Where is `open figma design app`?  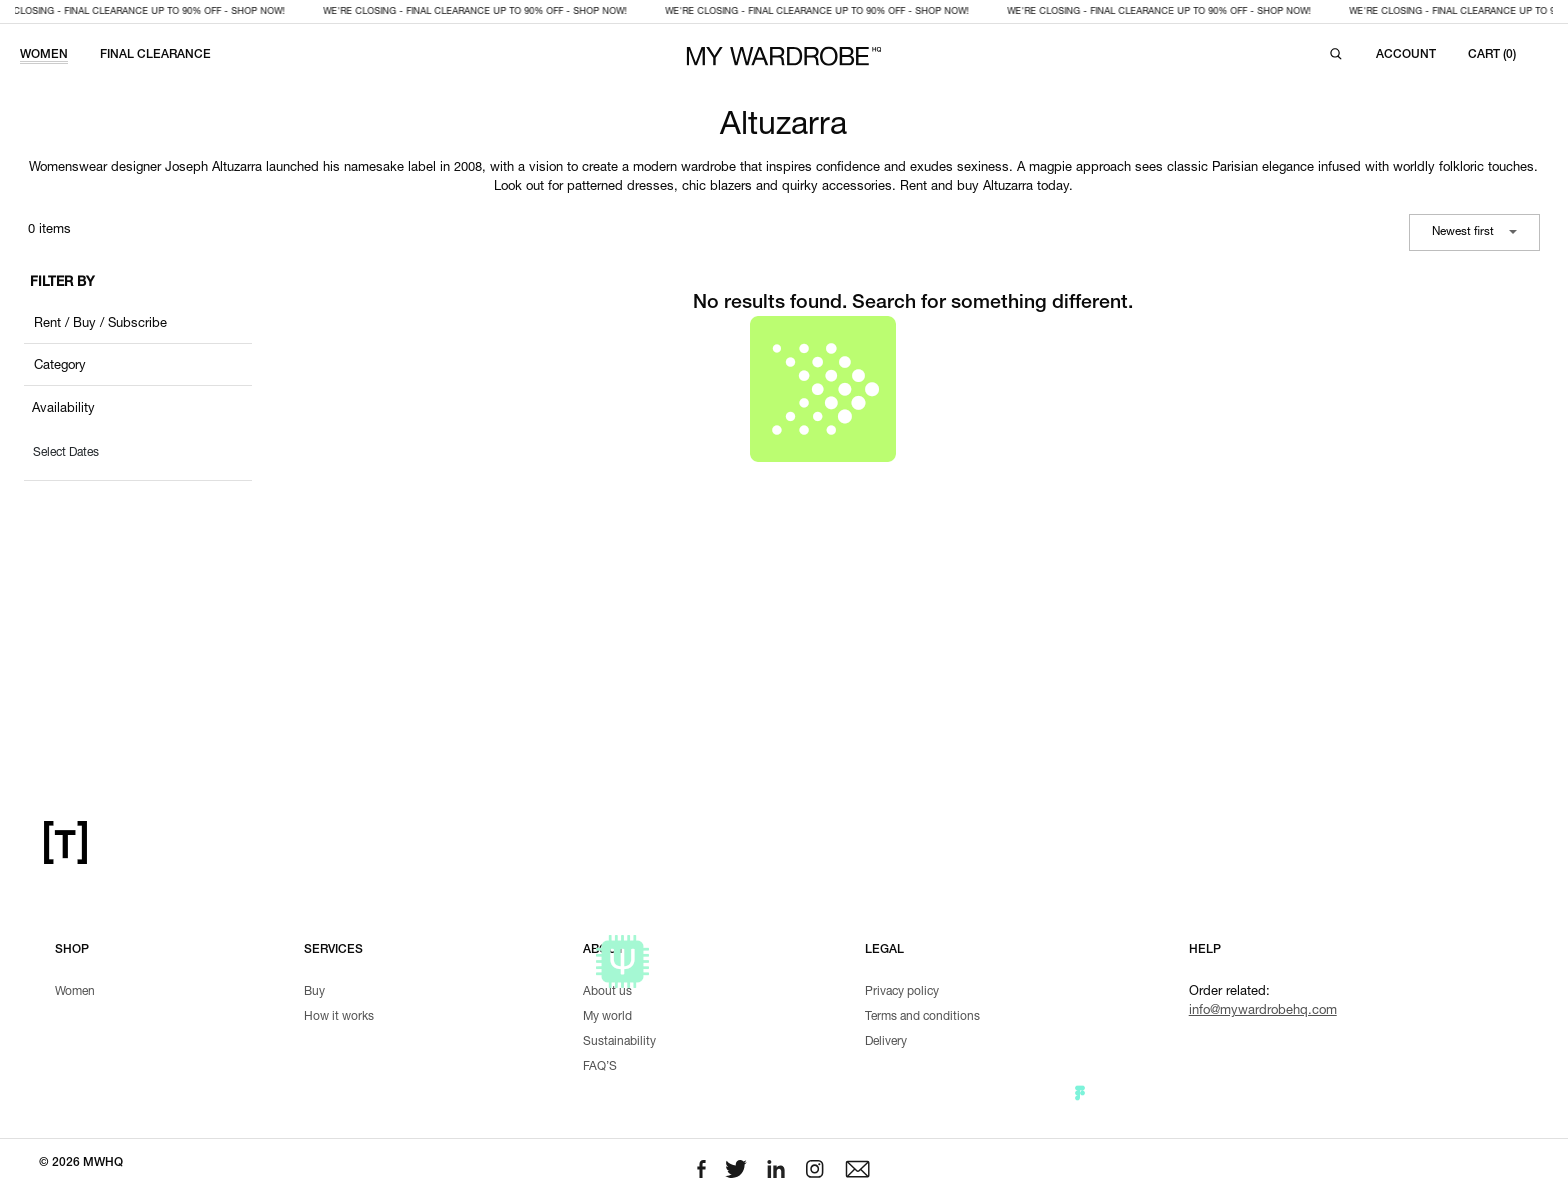
open figma design app is located at coordinates (1080, 1093).